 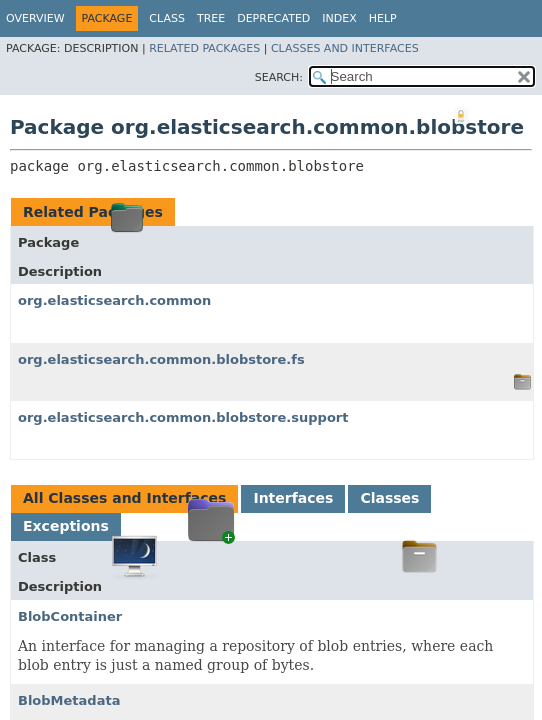 I want to click on open folder to view contents, so click(x=127, y=217).